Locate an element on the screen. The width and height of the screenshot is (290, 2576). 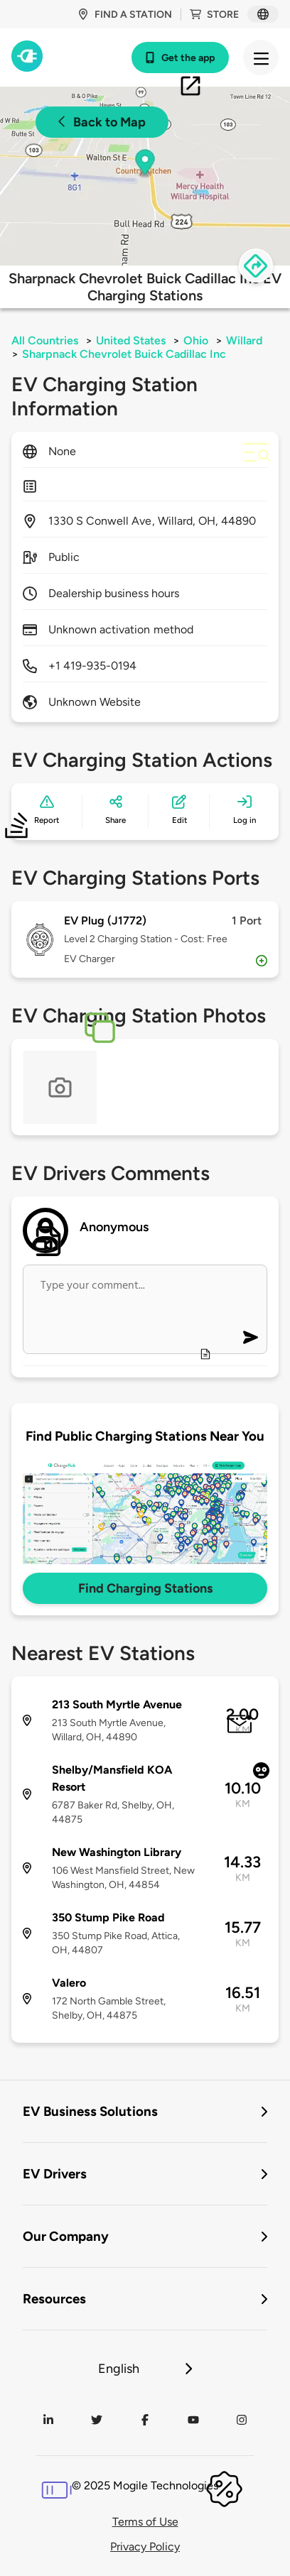
open a video file is located at coordinates (48, 1241).